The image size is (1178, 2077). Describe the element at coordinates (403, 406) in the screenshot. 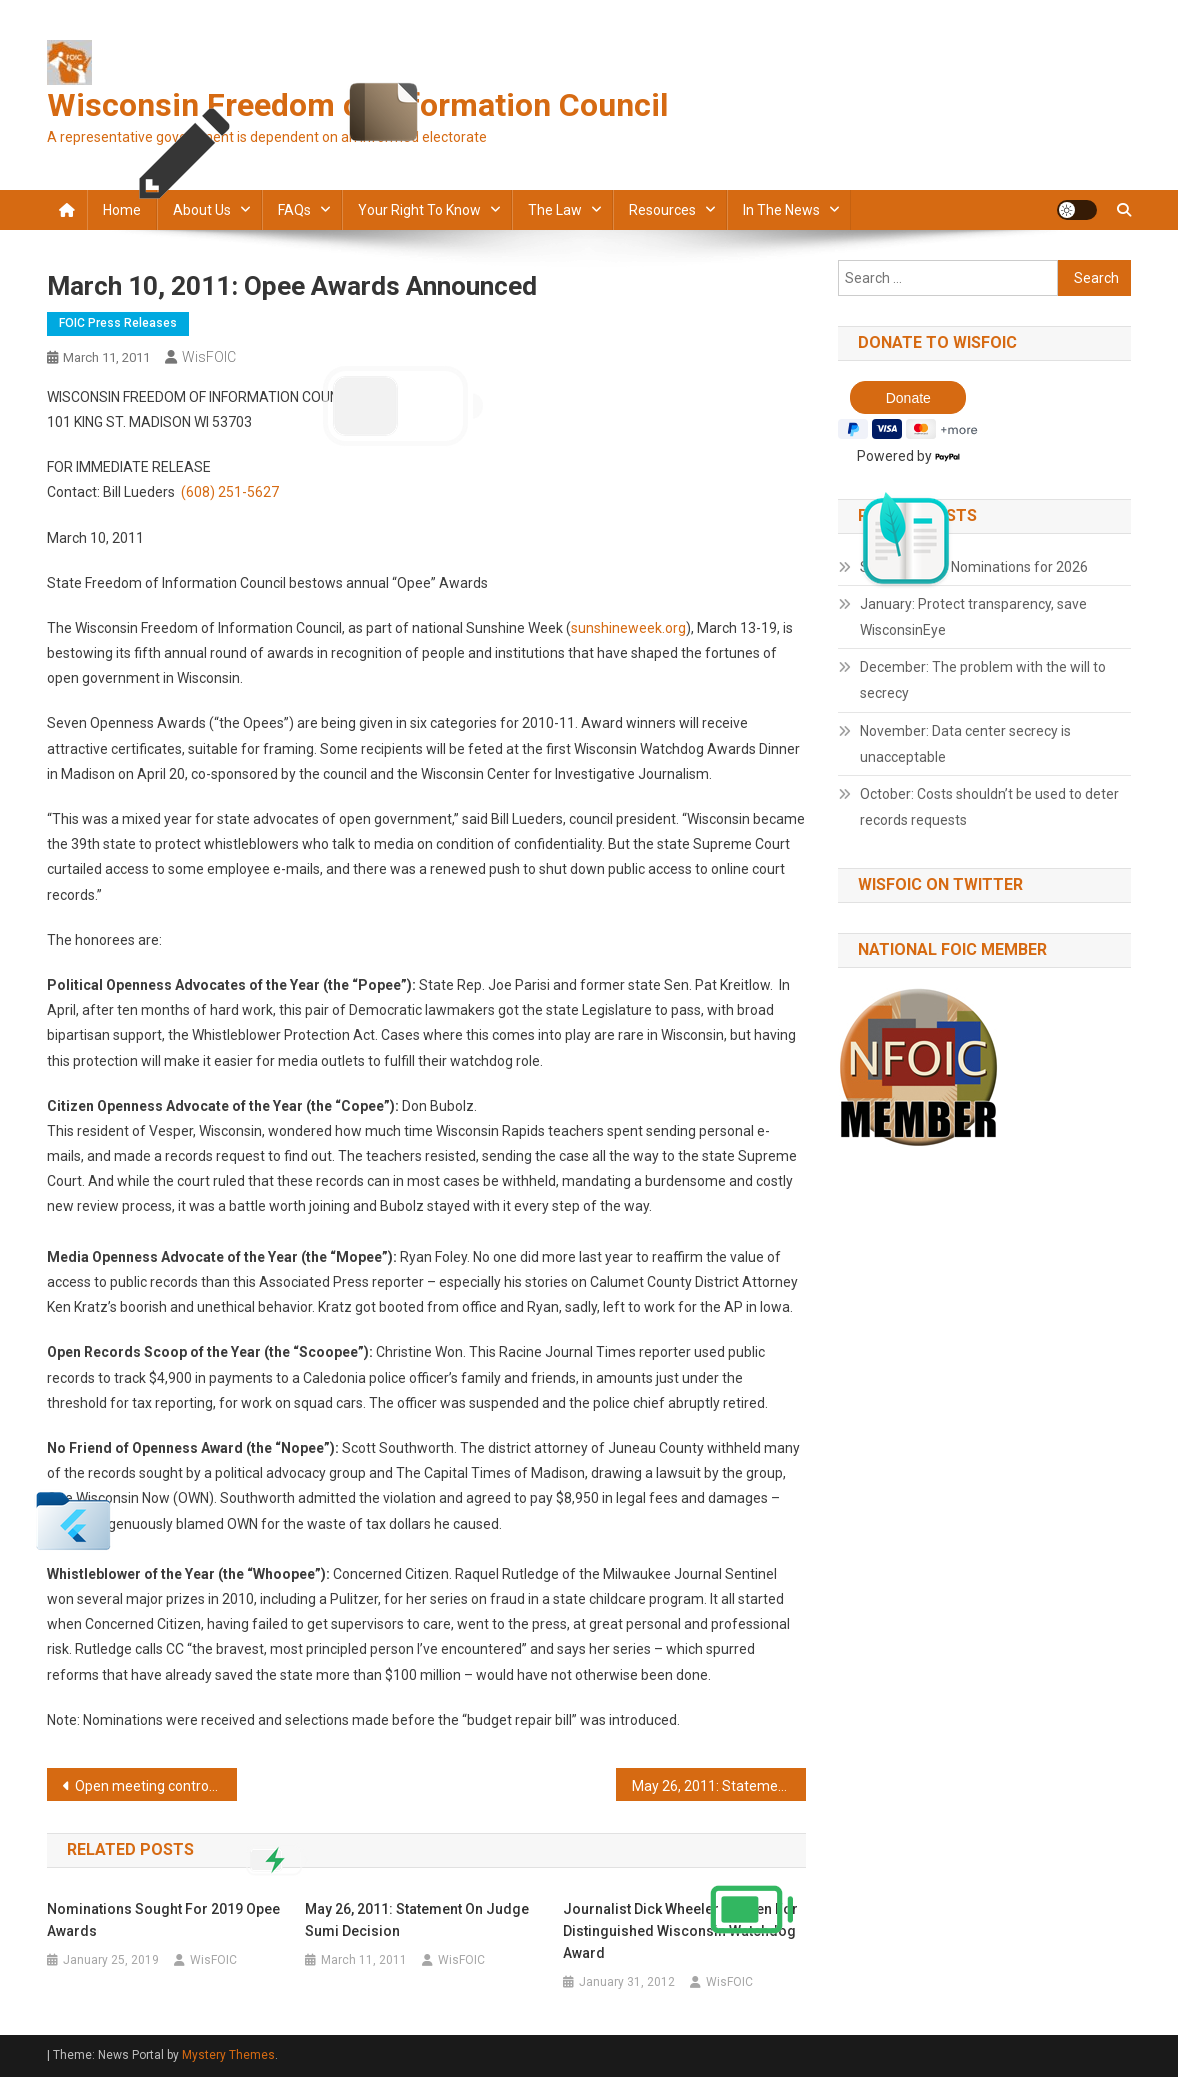

I see `indicates battery at 50% charge` at that location.